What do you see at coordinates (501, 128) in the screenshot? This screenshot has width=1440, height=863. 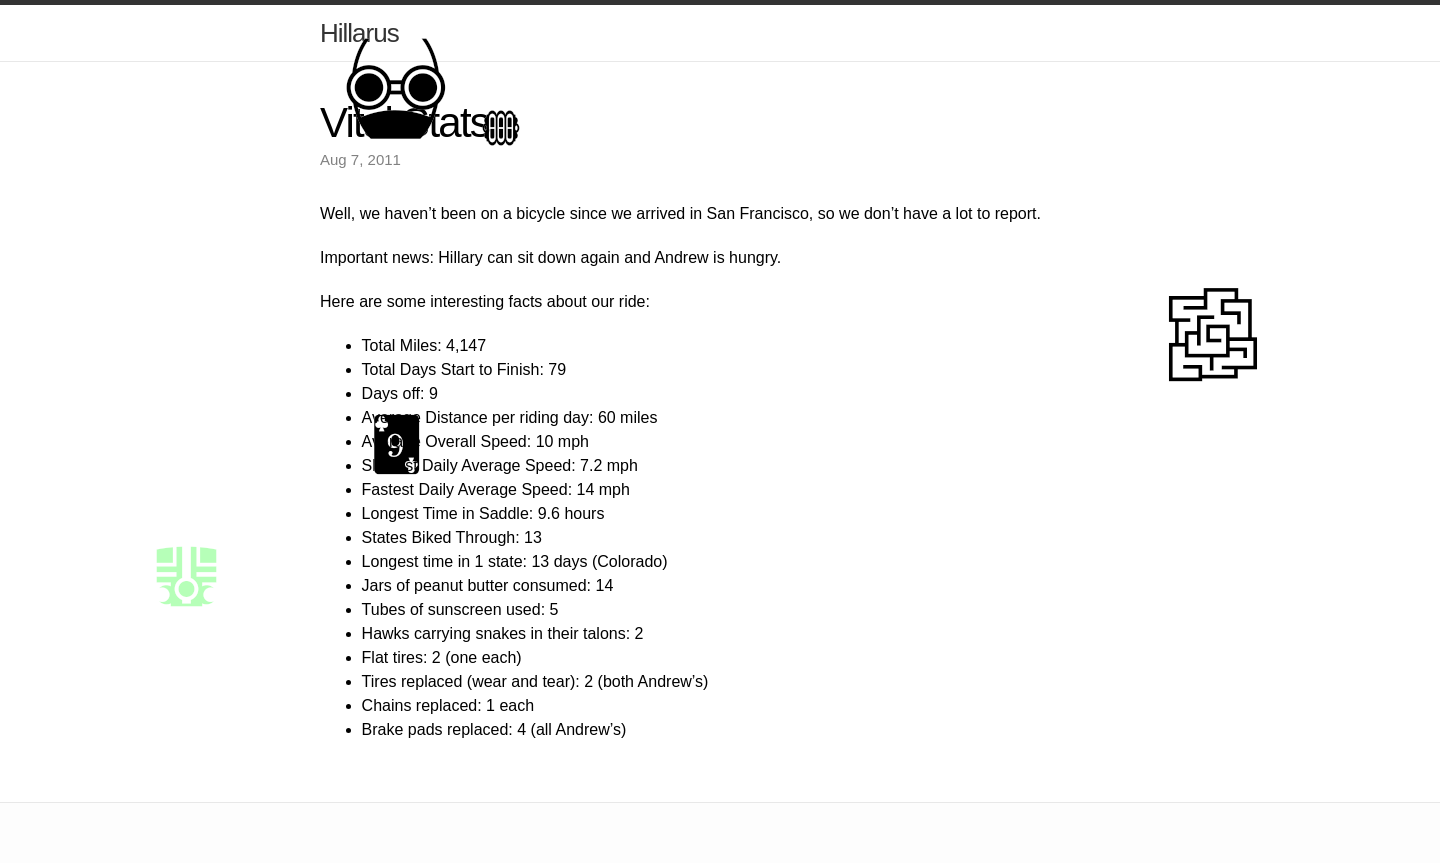 I see `brain or cognitive function indicator` at bounding box center [501, 128].